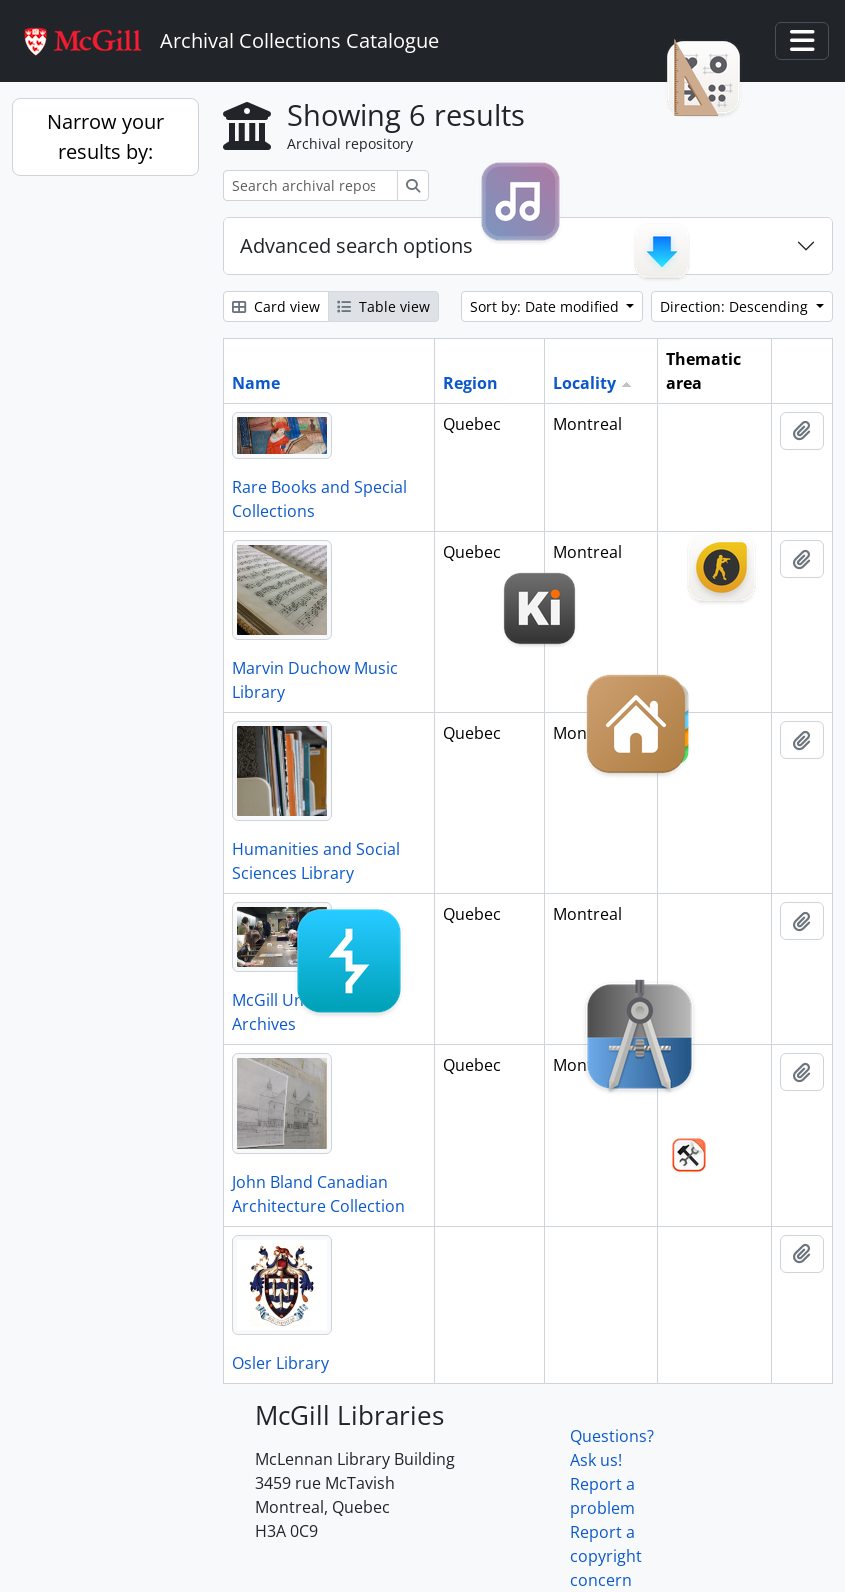 The height and width of the screenshot is (1592, 845). Describe the element at coordinates (636, 724) in the screenshot. I see `open homebank personal finance app` at that location.